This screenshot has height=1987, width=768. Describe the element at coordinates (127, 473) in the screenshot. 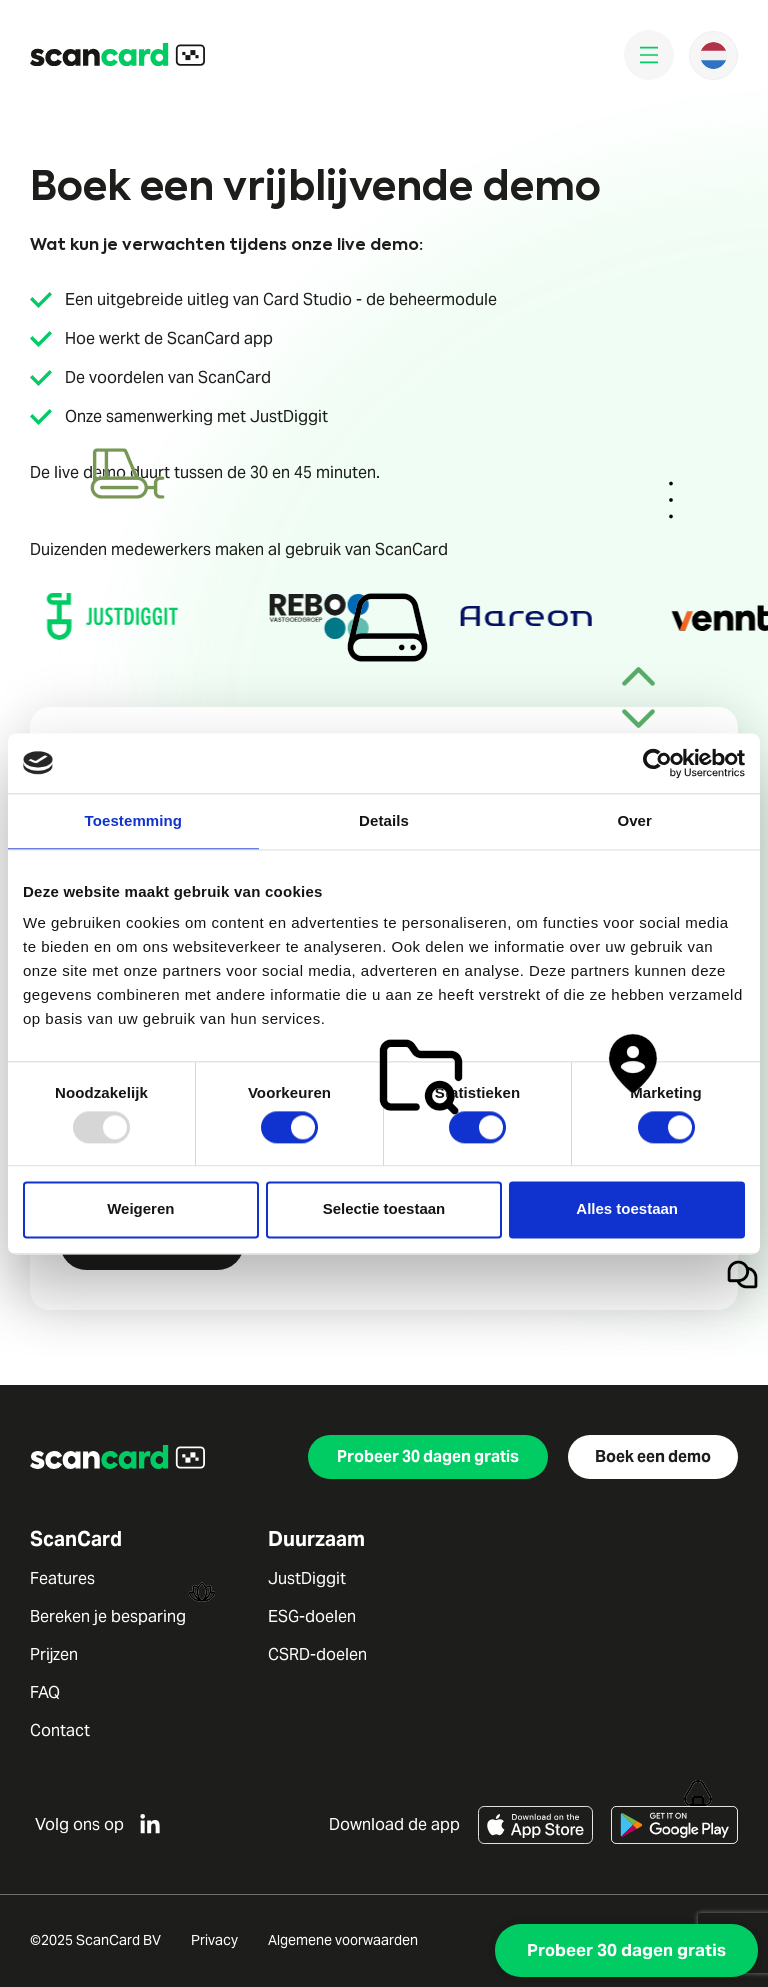

I see `construction or building in progress` at that location.